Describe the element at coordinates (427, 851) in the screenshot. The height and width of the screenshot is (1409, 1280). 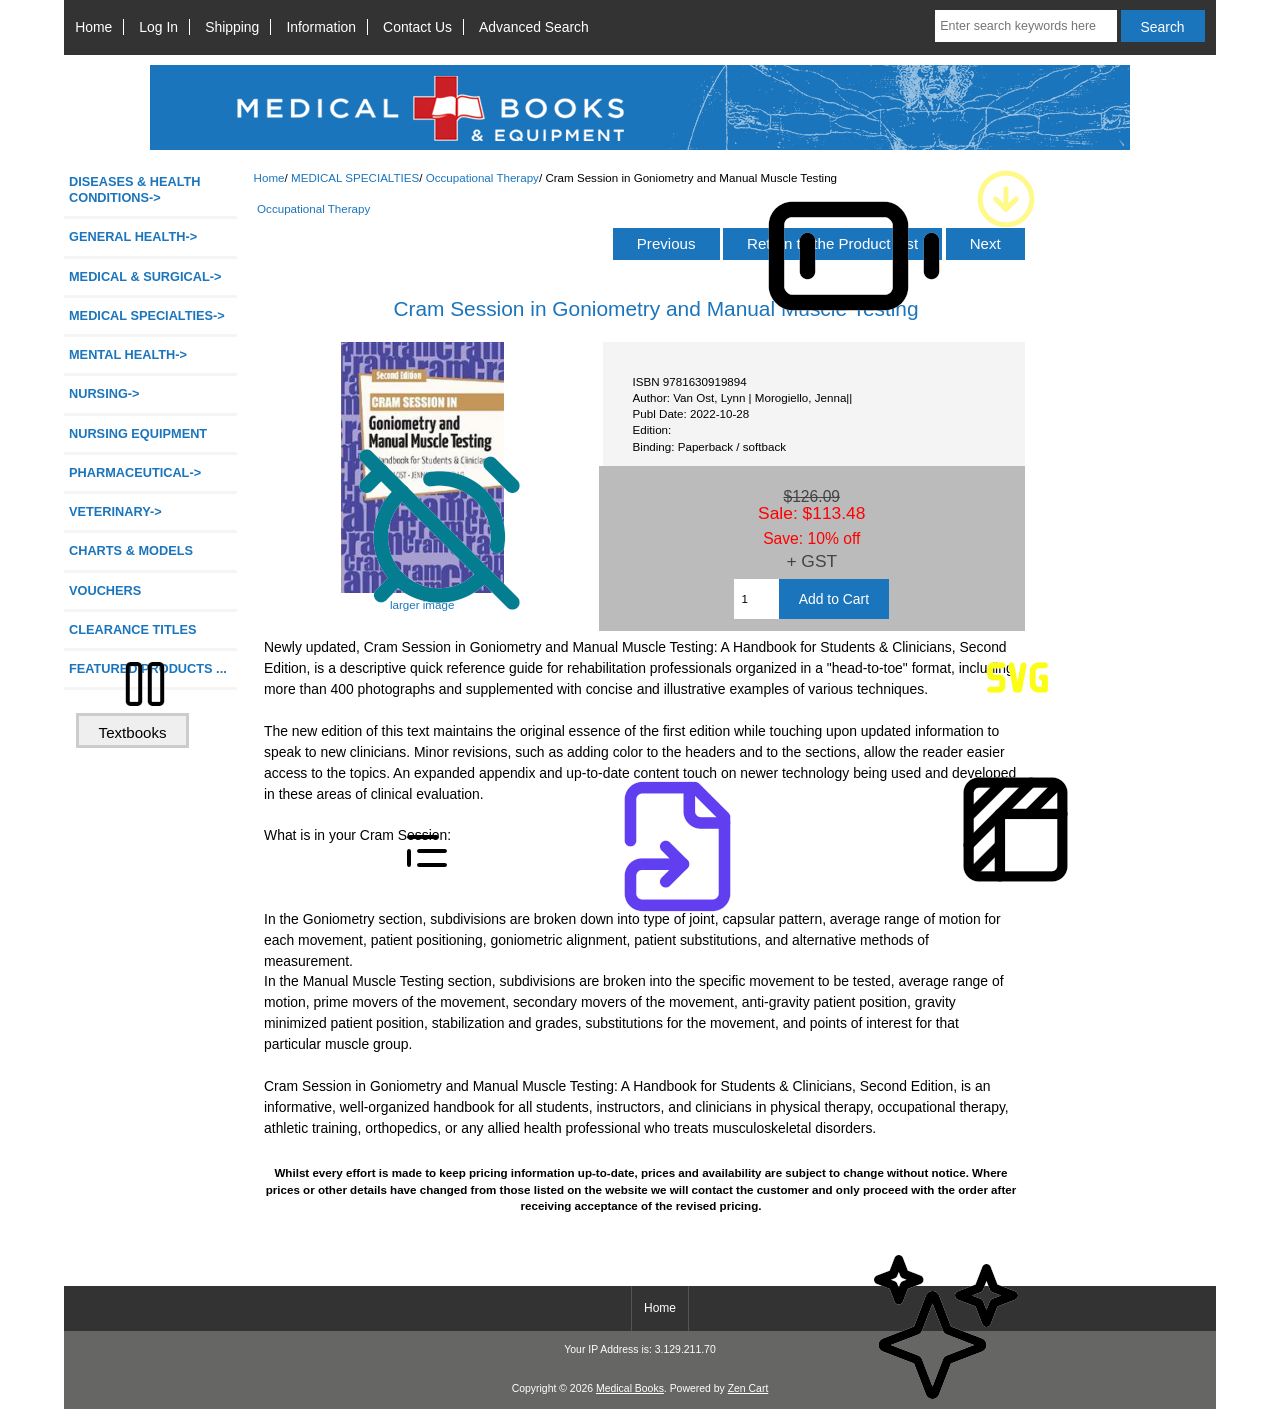
I see `insert a block quote` at that location.